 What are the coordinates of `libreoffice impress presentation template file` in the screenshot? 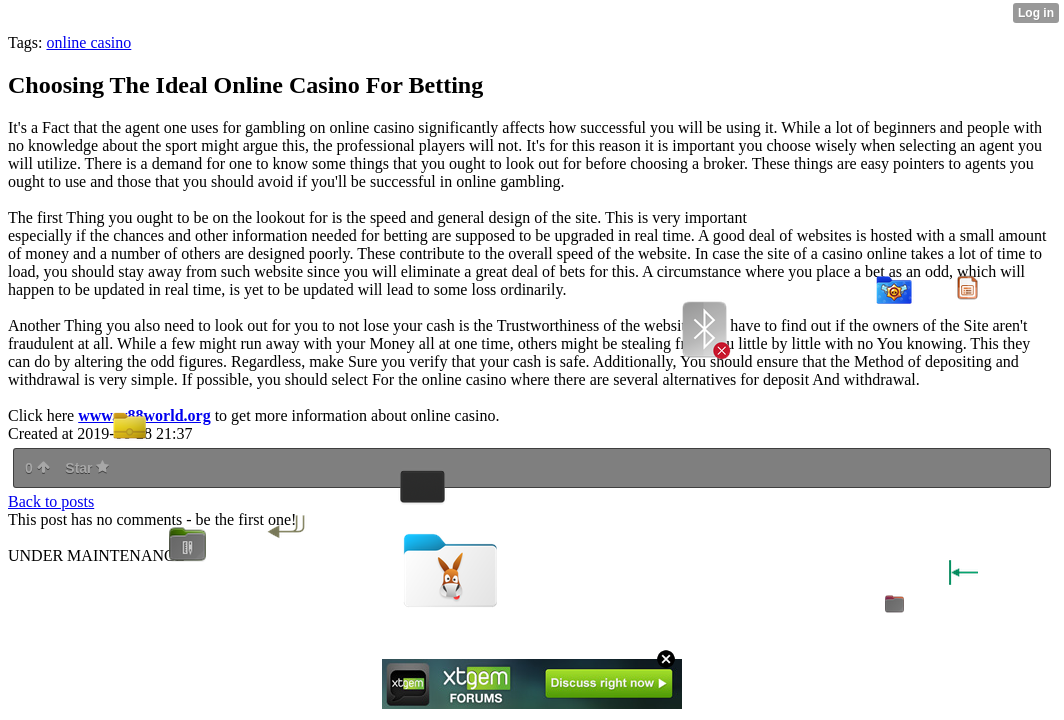 It's located at (967, 287).